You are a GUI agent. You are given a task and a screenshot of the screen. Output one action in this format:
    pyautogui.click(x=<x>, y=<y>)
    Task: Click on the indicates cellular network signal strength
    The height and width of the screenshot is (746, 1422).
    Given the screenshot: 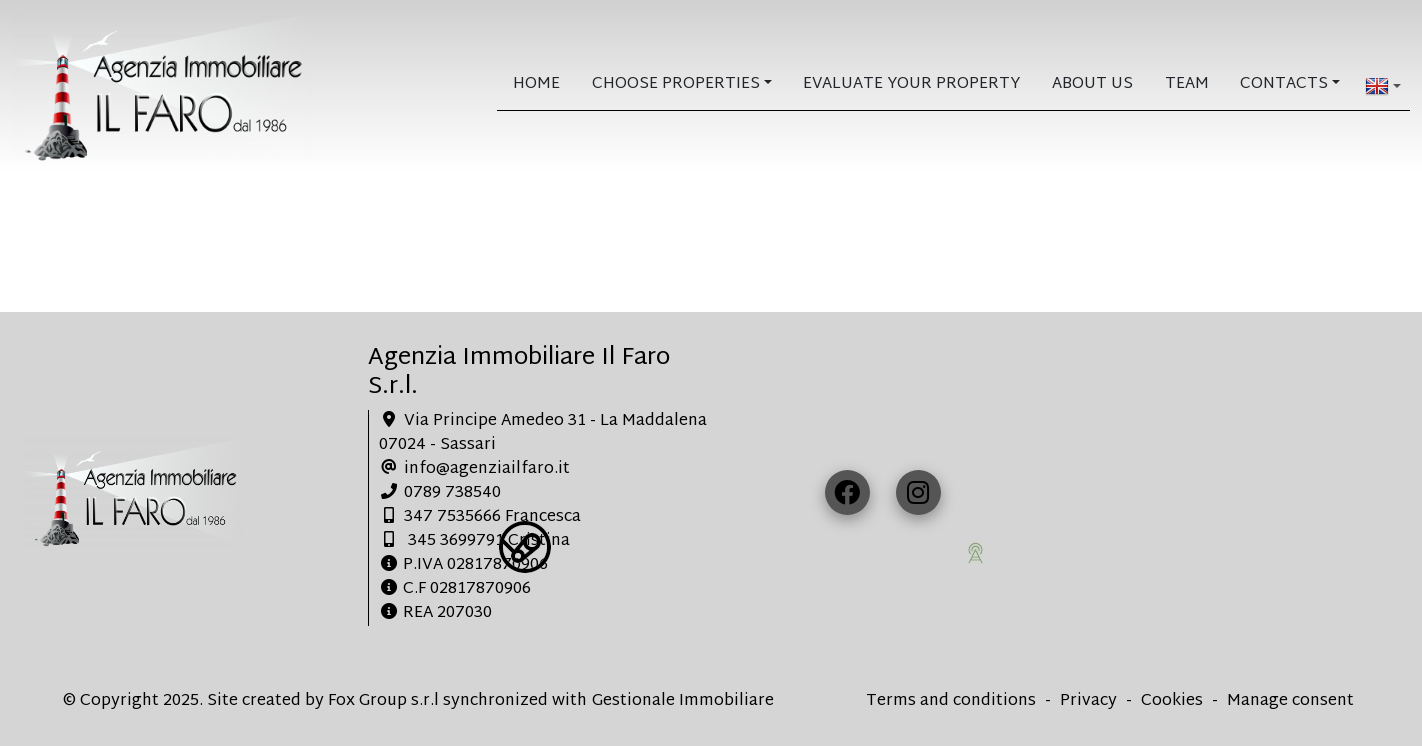 What is the action you would take?
    pyautogui.click(x=975, y=553)
    